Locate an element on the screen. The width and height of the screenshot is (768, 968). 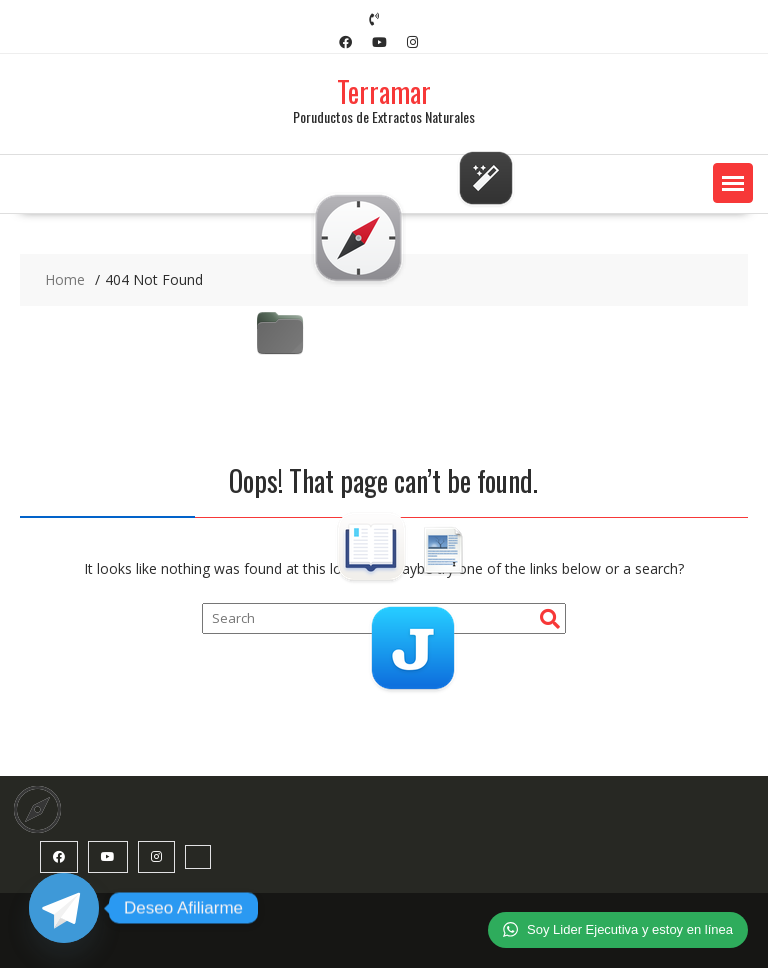
open the default web browser is located at coordinates (37, 809).